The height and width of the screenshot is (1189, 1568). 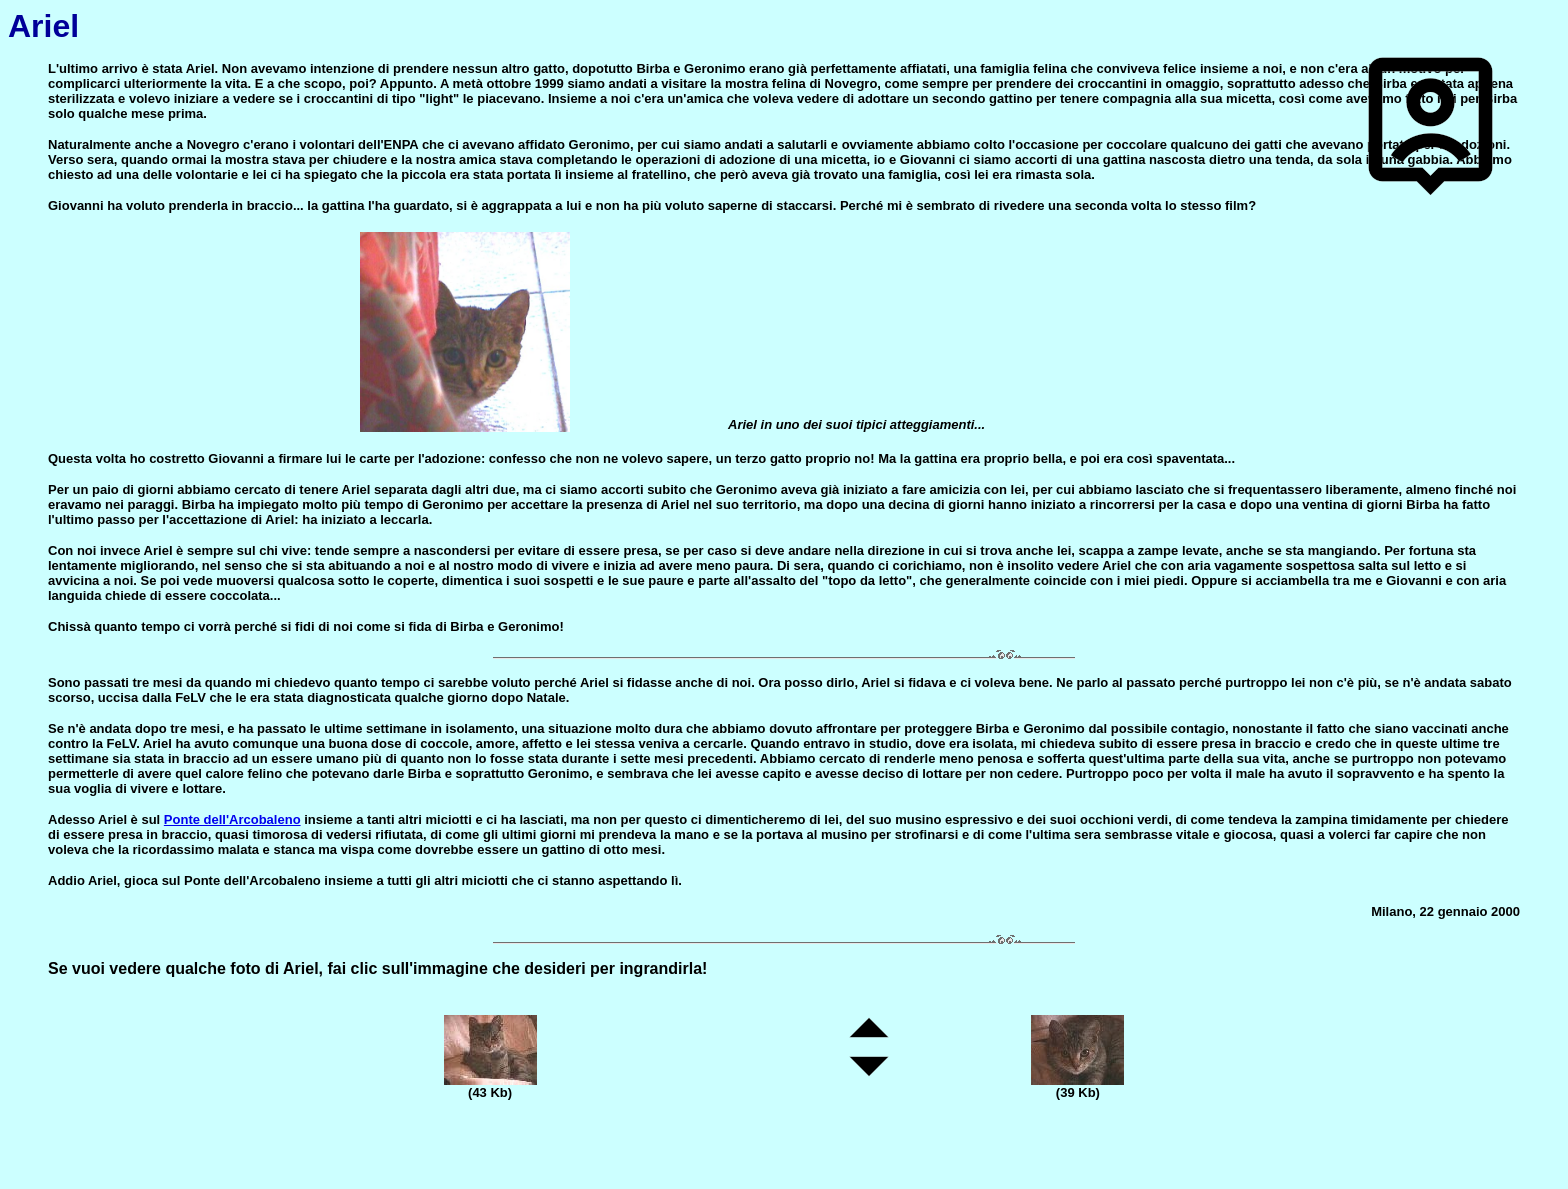 I want to click on view profile location or address, so click(x=1430, y=119).